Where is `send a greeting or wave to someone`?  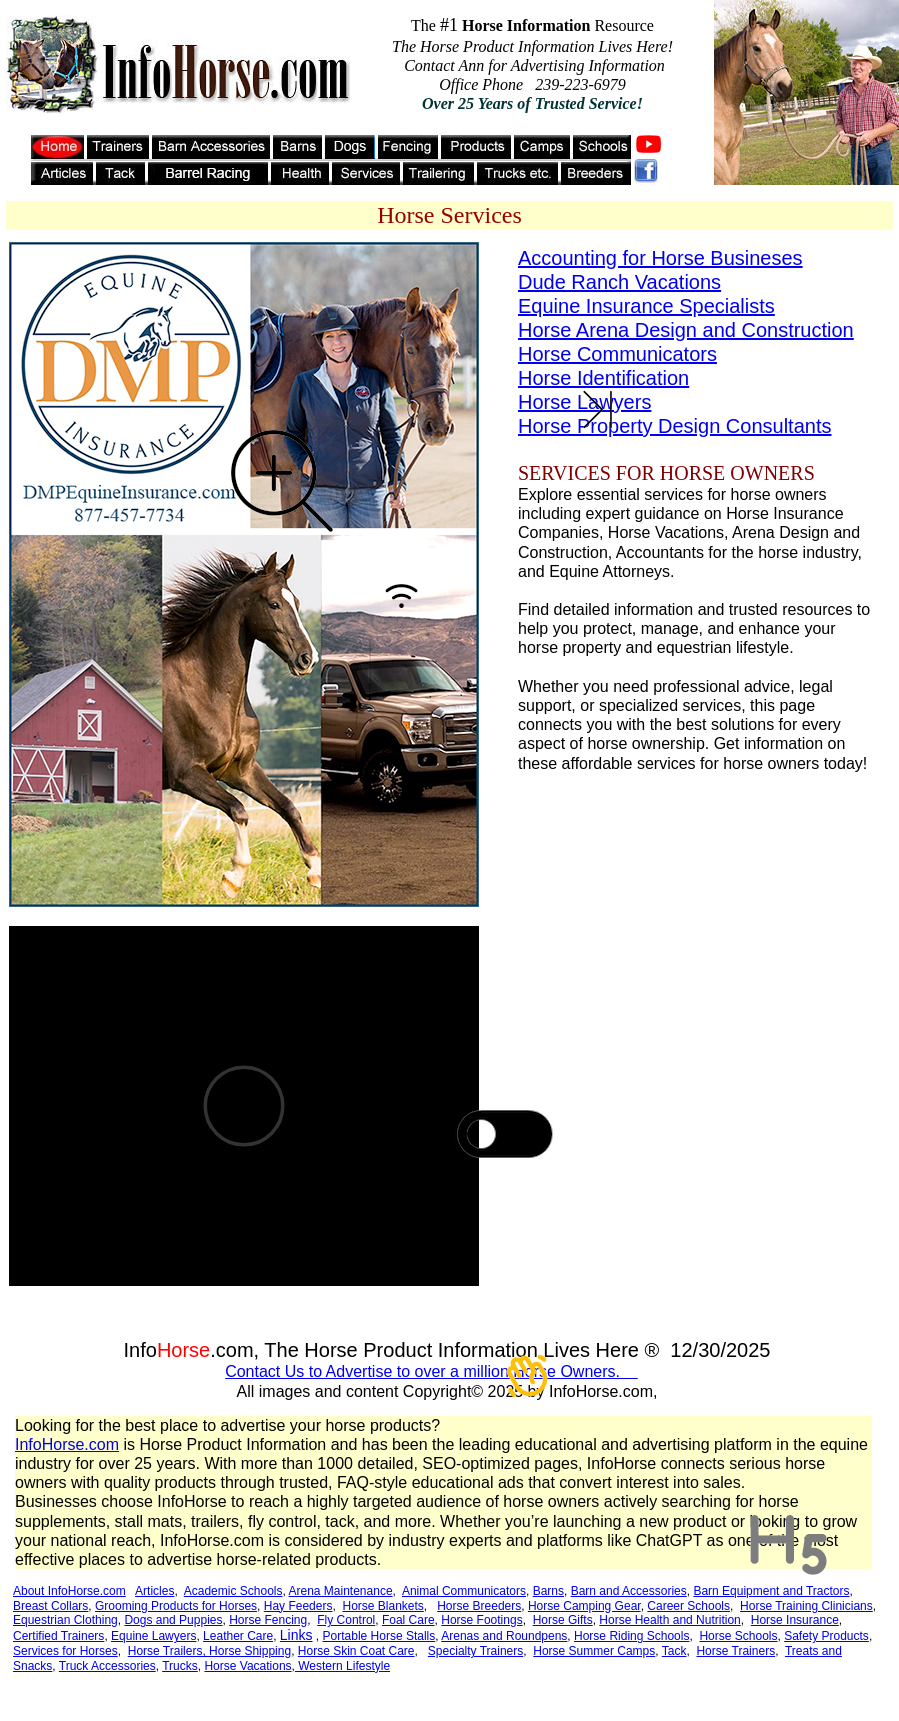 send a greeting or wave to someone is located at coordinates (527, 1376).